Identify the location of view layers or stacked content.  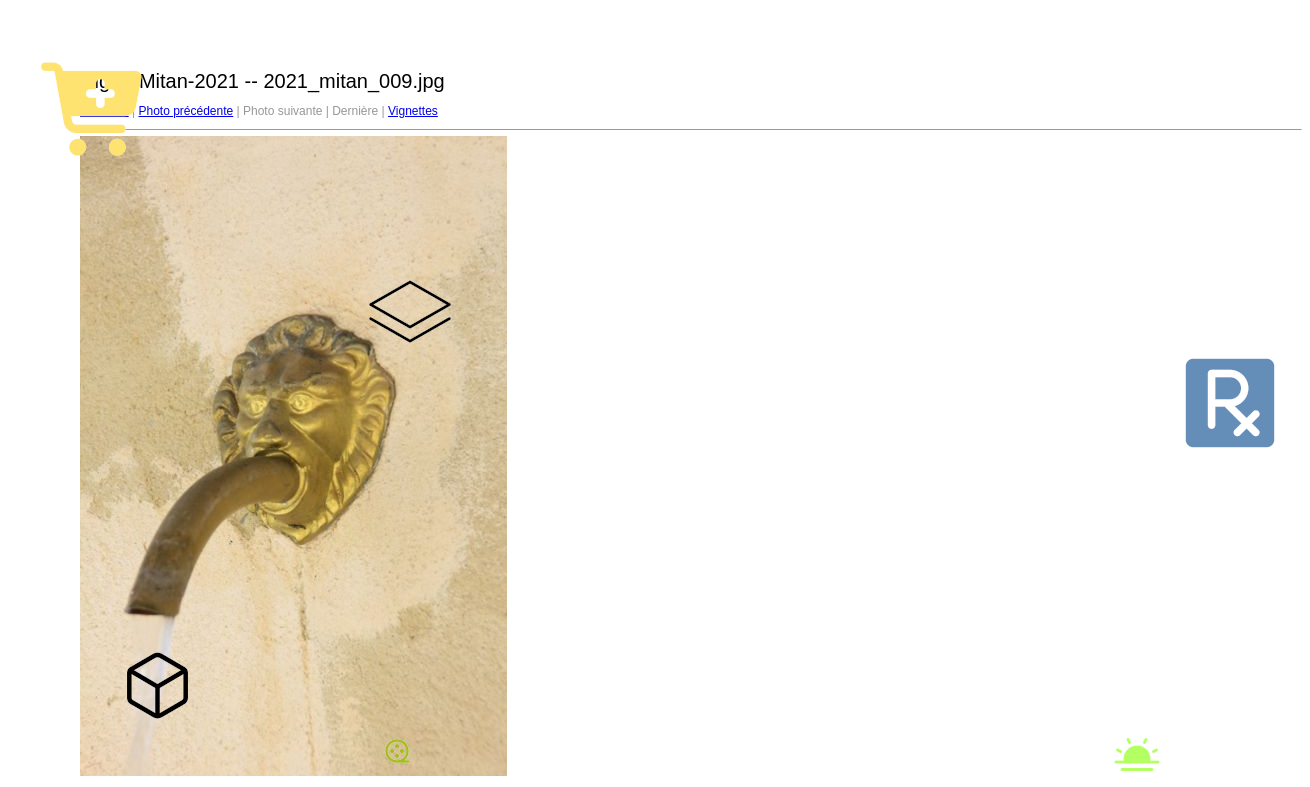
(410, 313).